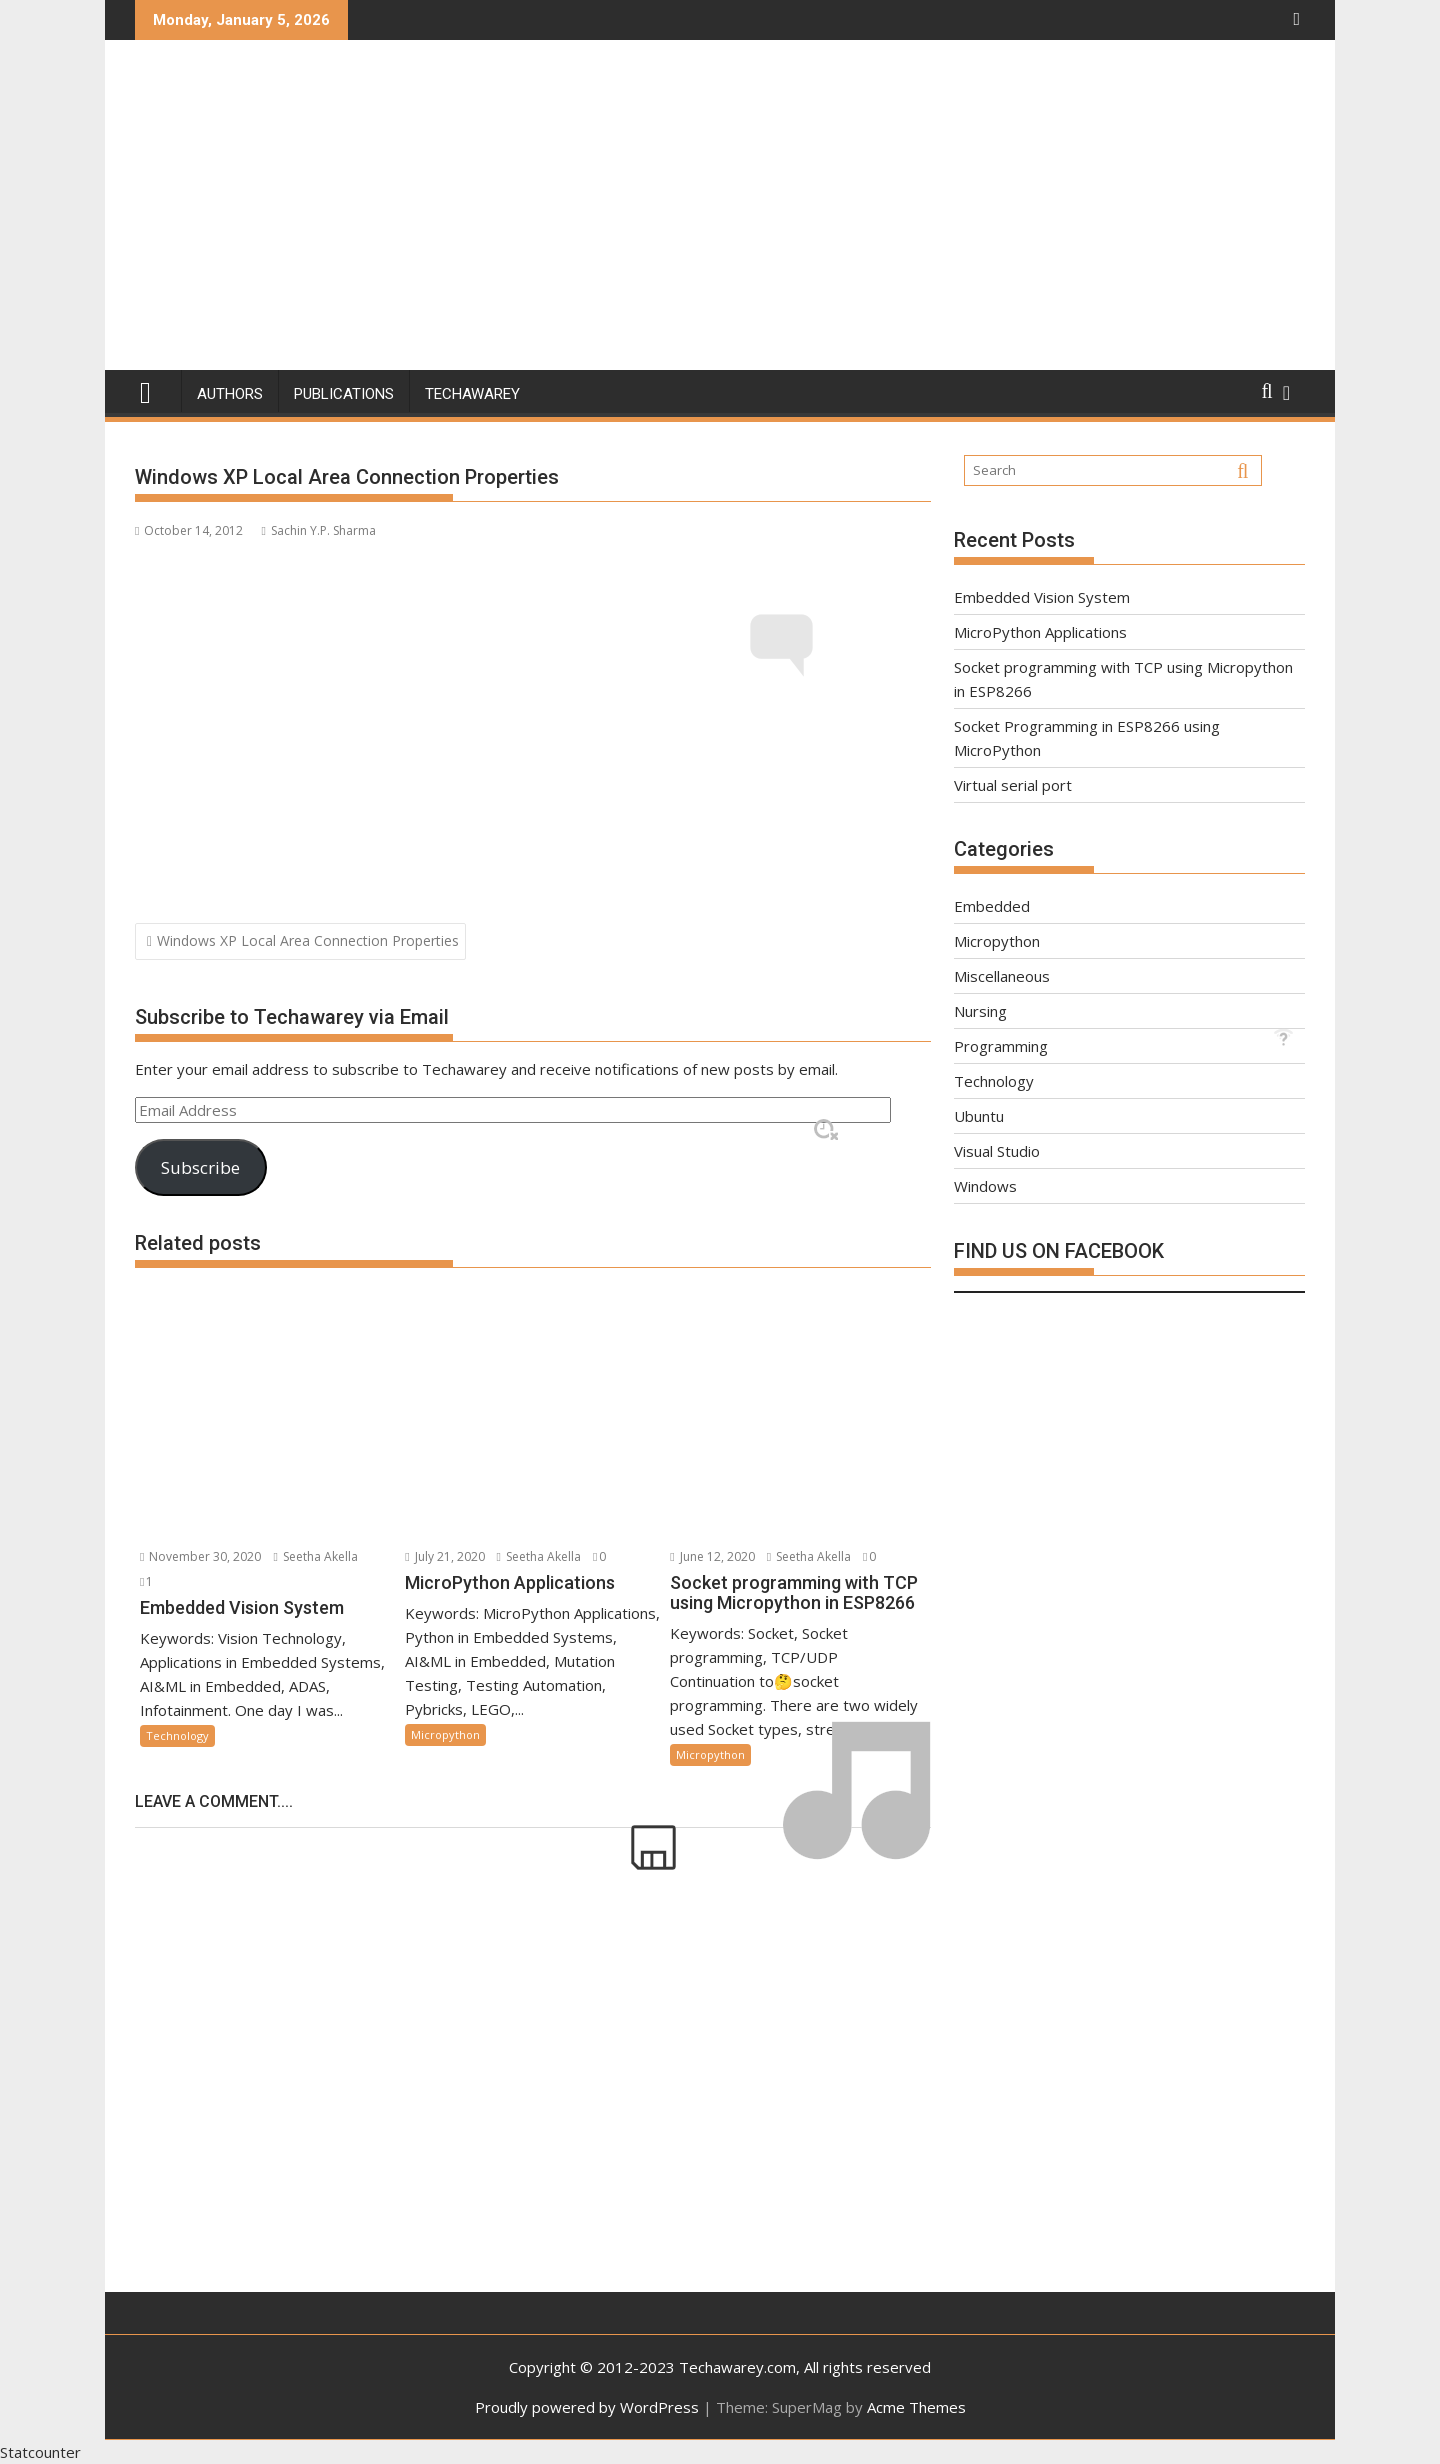 The height and width of the screenshot is (2464, 1440). I want to click on indicates a missed appointment or event, so click(826, 1128).